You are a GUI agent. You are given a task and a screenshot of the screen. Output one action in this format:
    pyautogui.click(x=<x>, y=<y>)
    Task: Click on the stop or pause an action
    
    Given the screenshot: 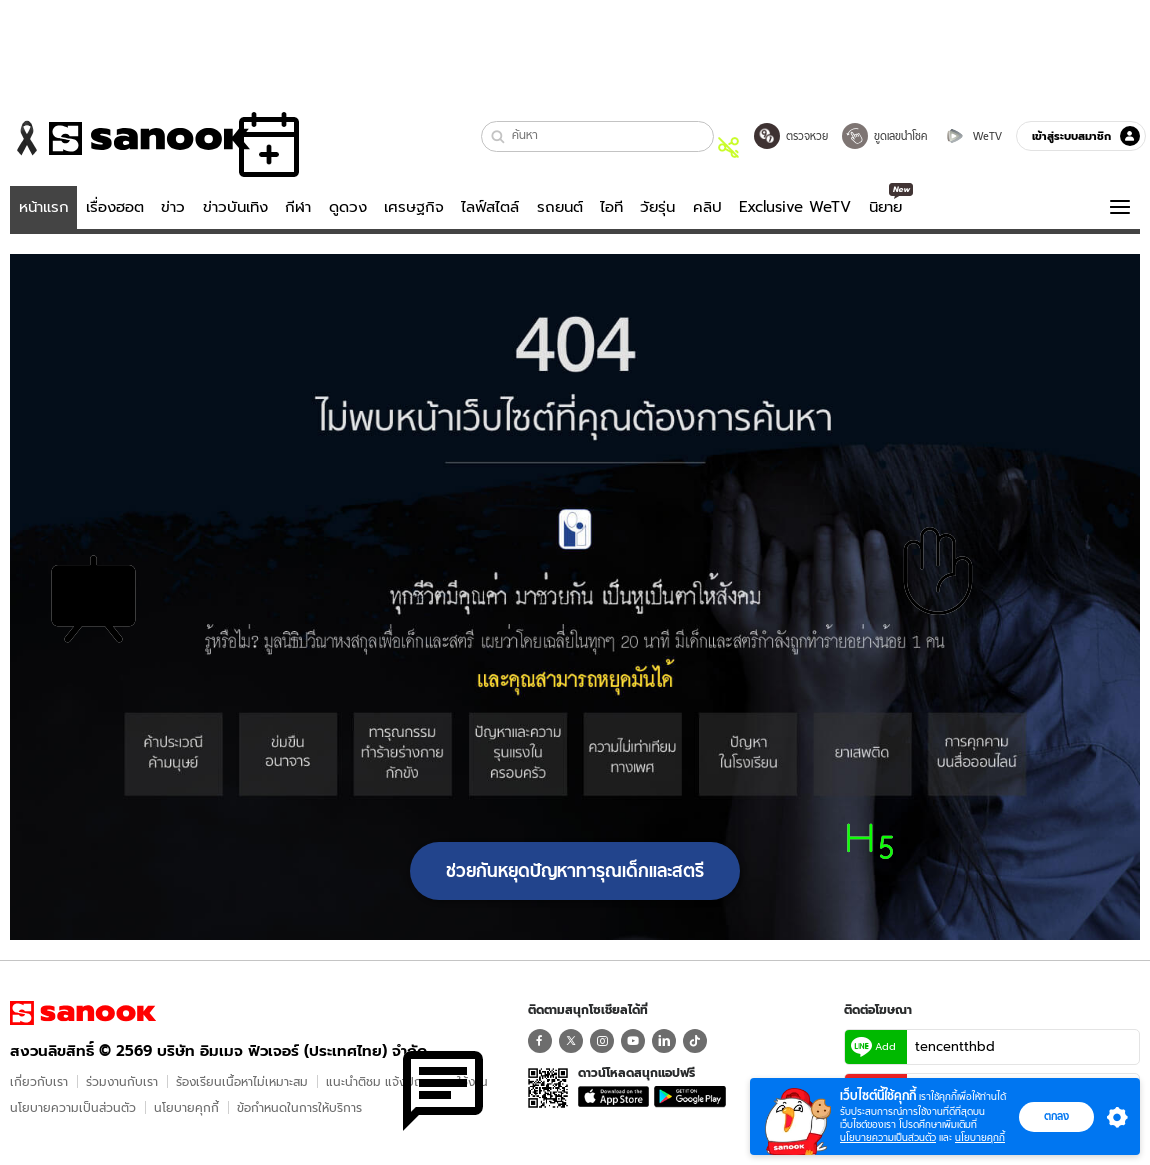 What is the action you would take?
    pyautogui.click(x=938, y=571)
    